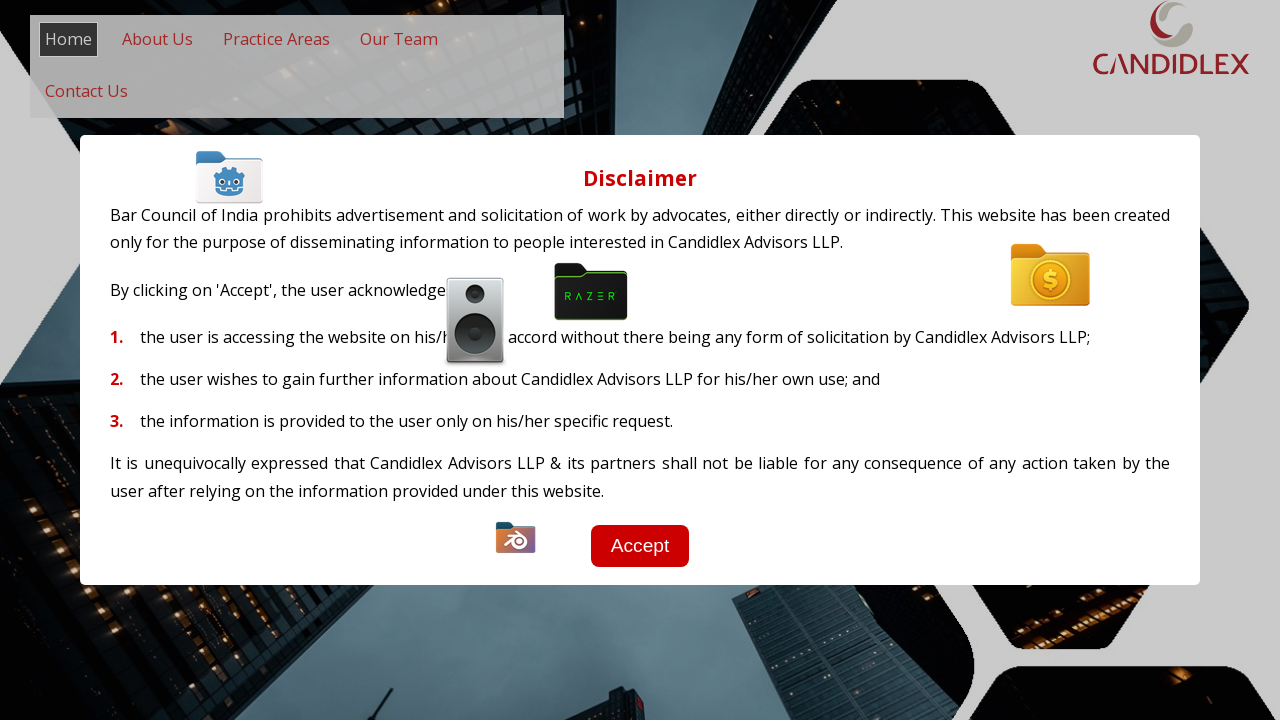 Image resolution: width=1280 pixels, height=720 pixels. Describe the element at coordinates (515, 538) in the screenshot. I see `open folder containing Blender project files` at that location.